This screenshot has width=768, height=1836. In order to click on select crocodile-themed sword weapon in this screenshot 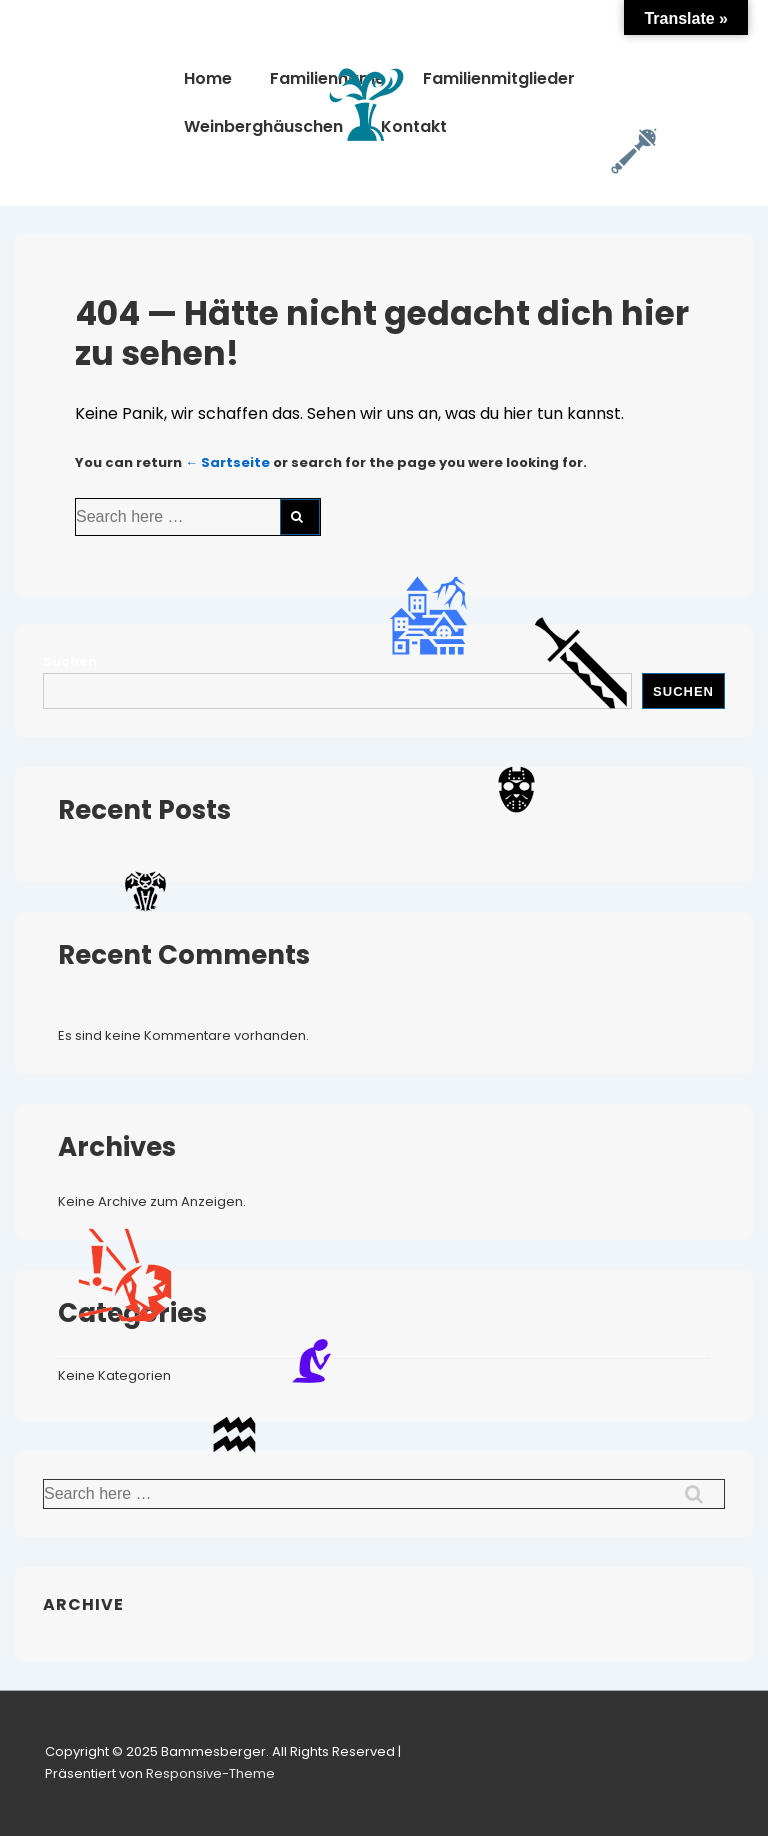, I will do `click(580, 662)`.